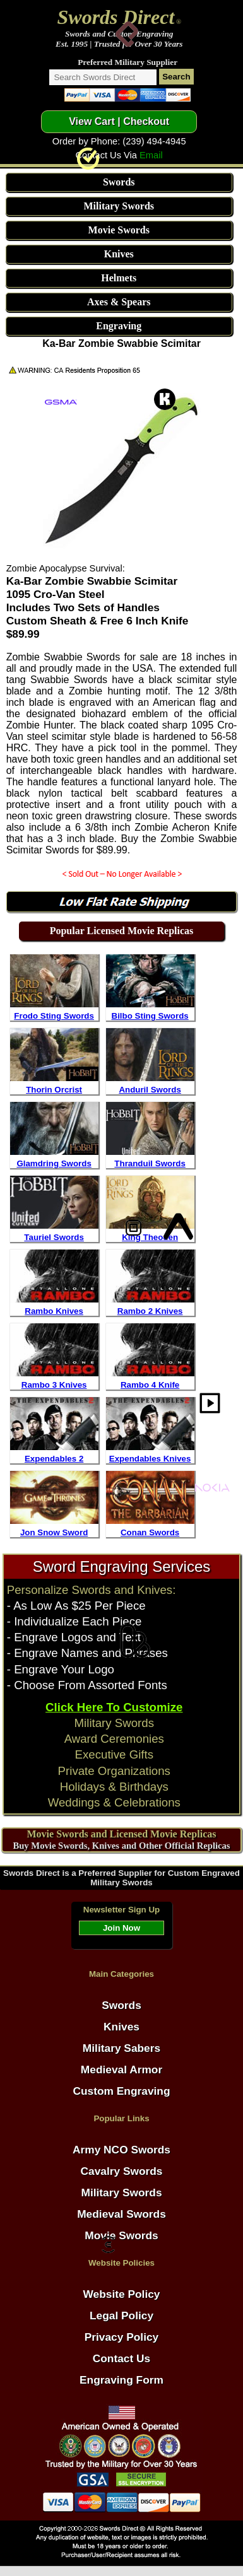  Describe the element at coordinates (108, 2244) in the screenshot. I see `ecovacs app or device connection` at that location.